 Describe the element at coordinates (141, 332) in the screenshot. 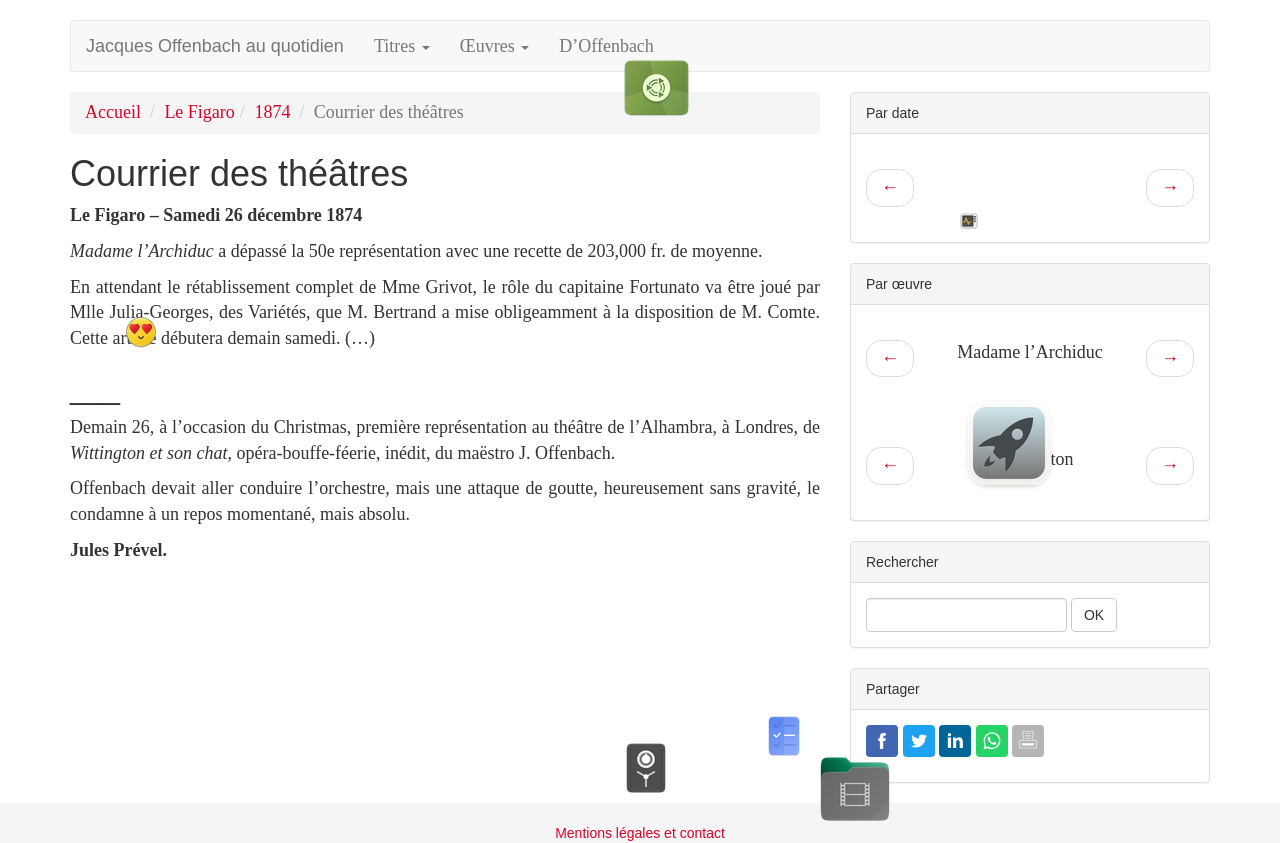

I see `open the Socialize messaging app` at that location.